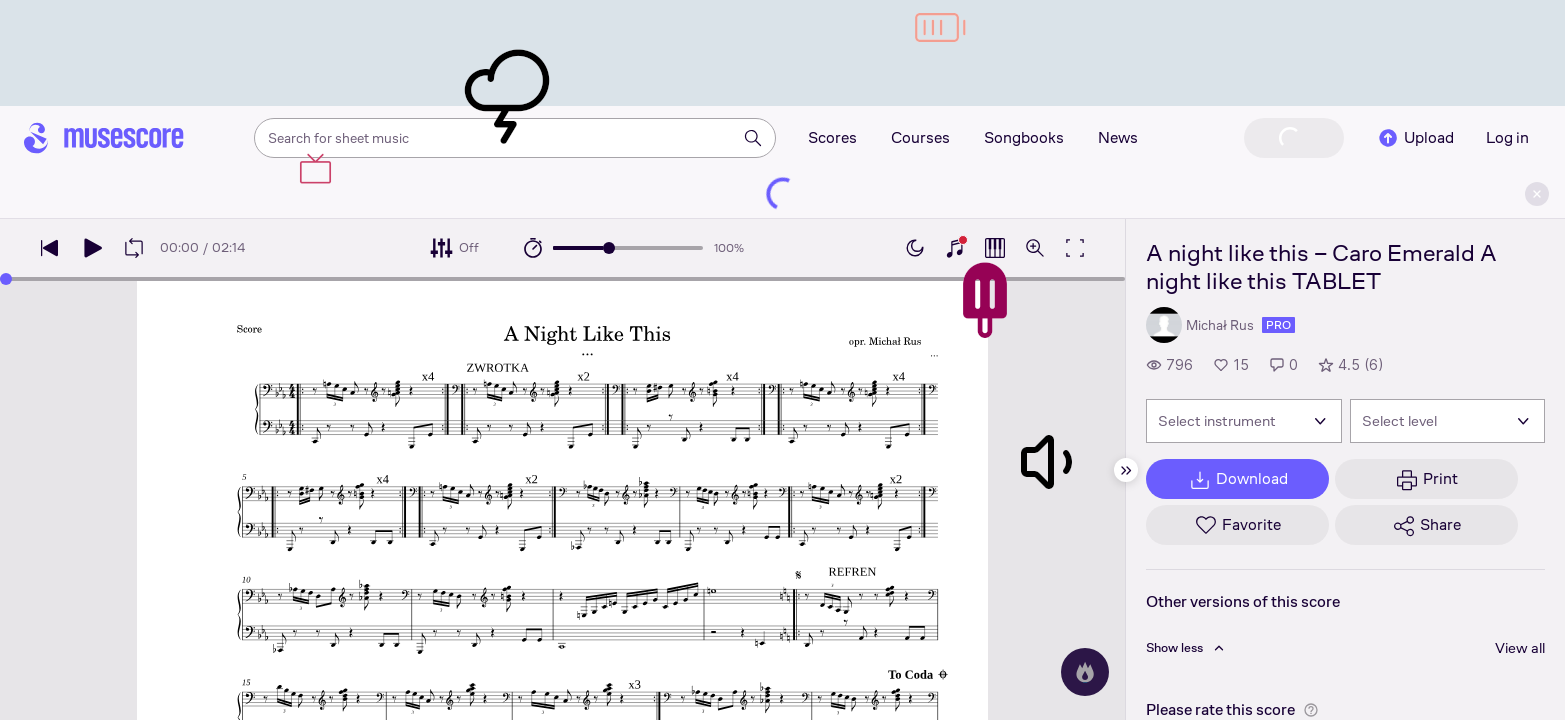  Describe the element at coordinates (985, 299) in the screenshot. I see `access summer treats or frozen desserts category` at that location.